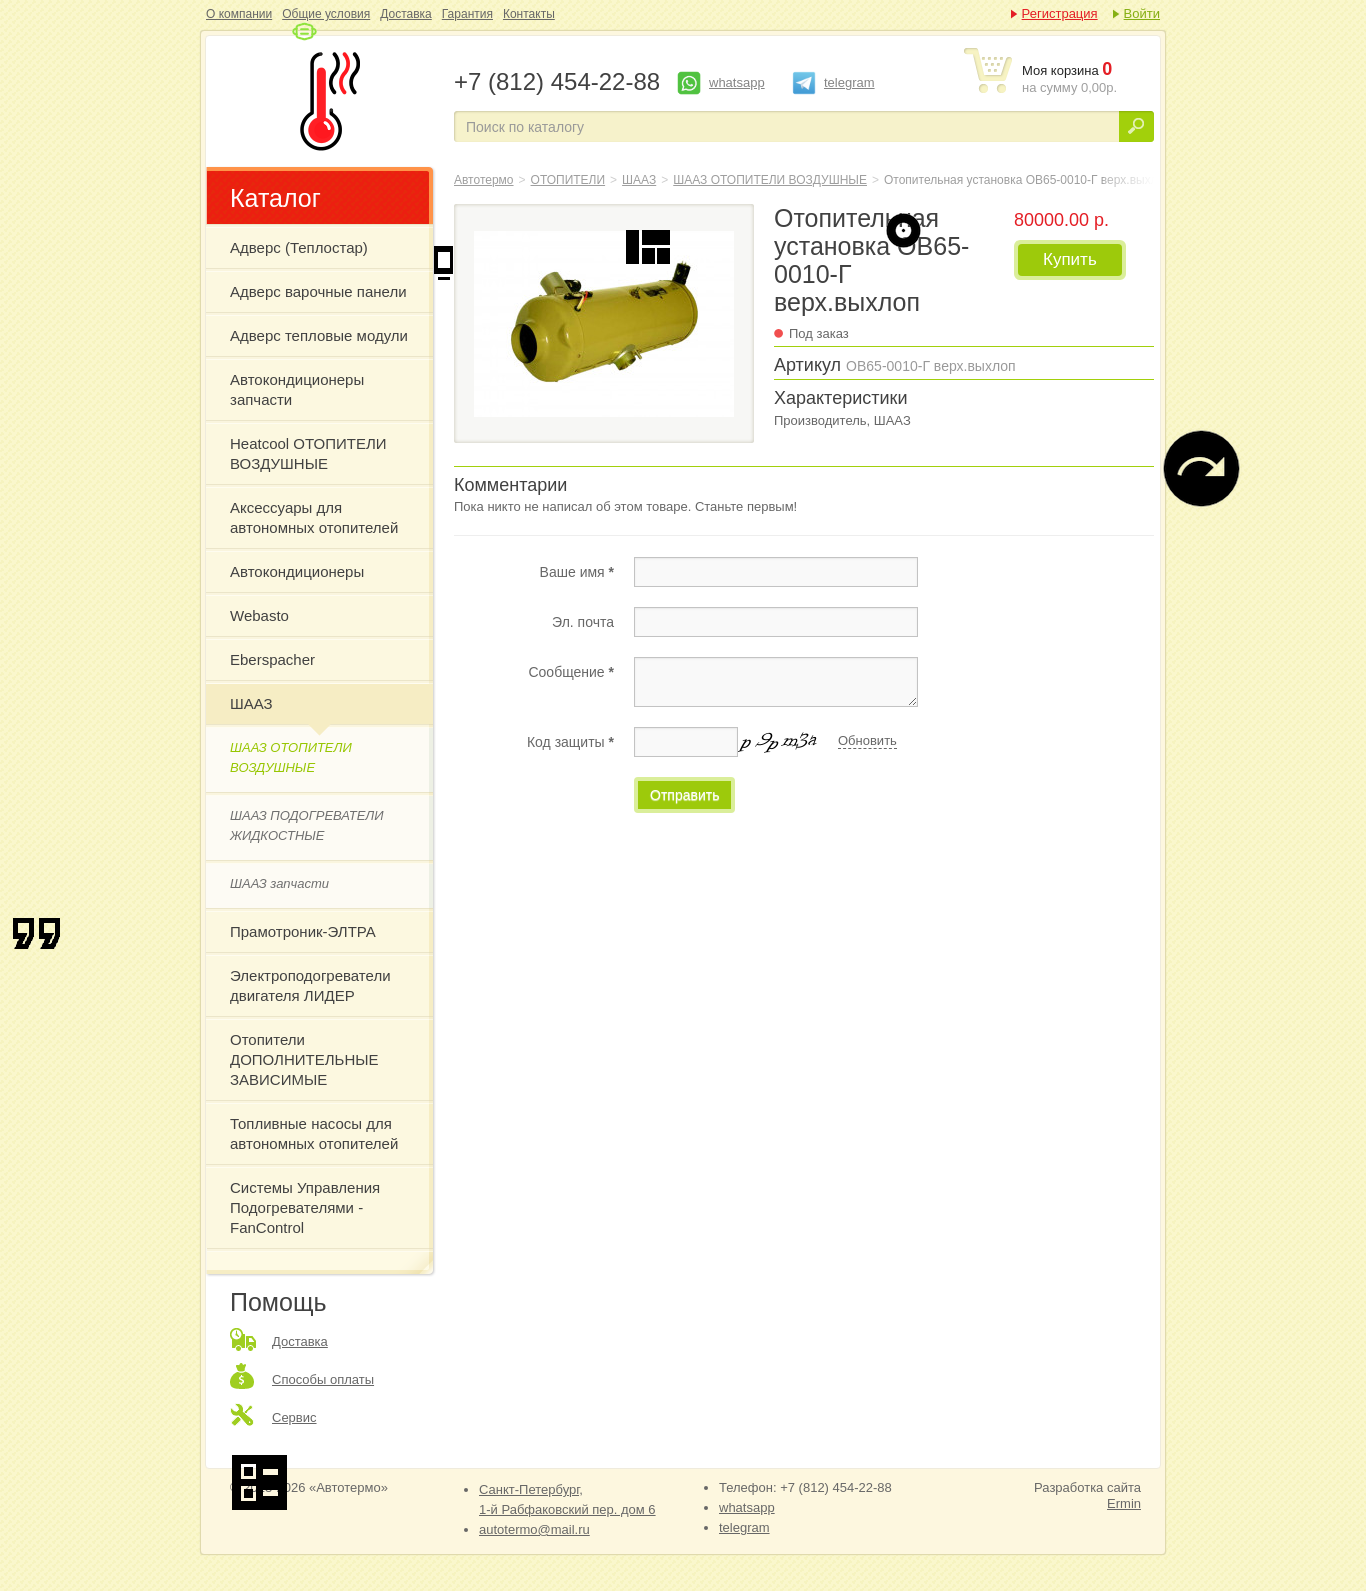  I want to click on insert a block quote, so click(36, 933).